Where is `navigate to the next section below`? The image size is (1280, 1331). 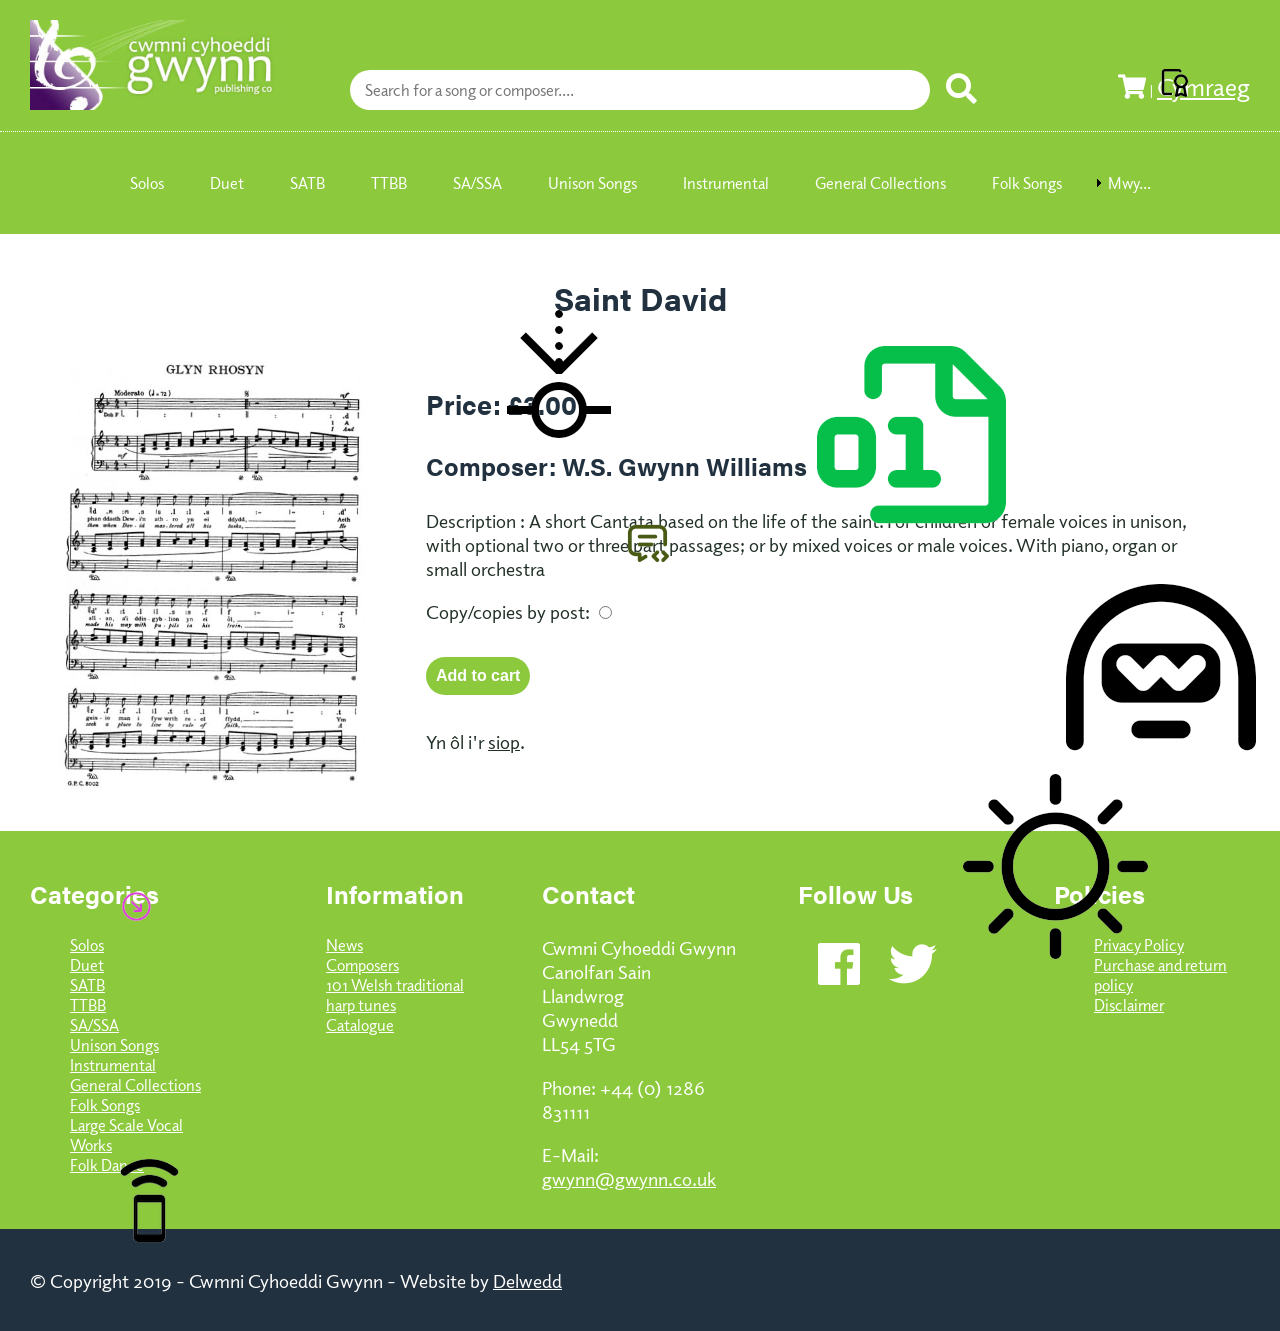 navigate to the next section below is located at coordinates (136, 906).